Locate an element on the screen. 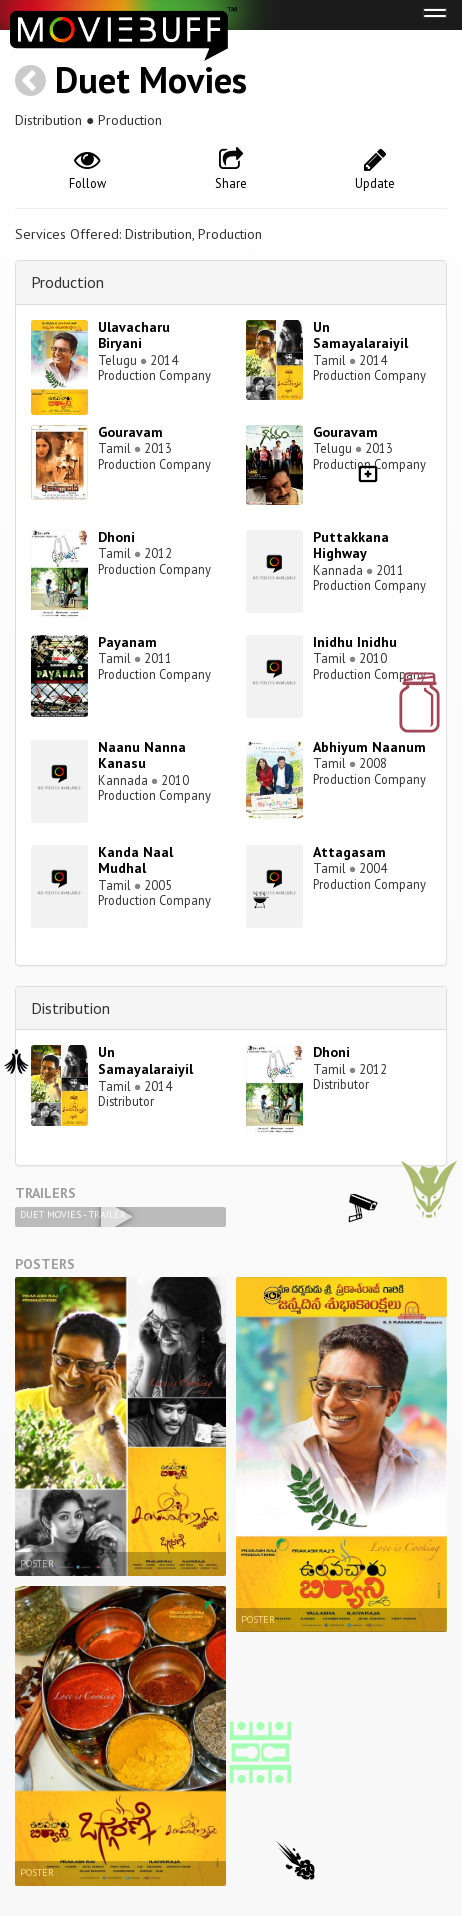 The width and height of the screenshot is (462, 1916). access health or medical supplies is located at coordinates (368, 474).